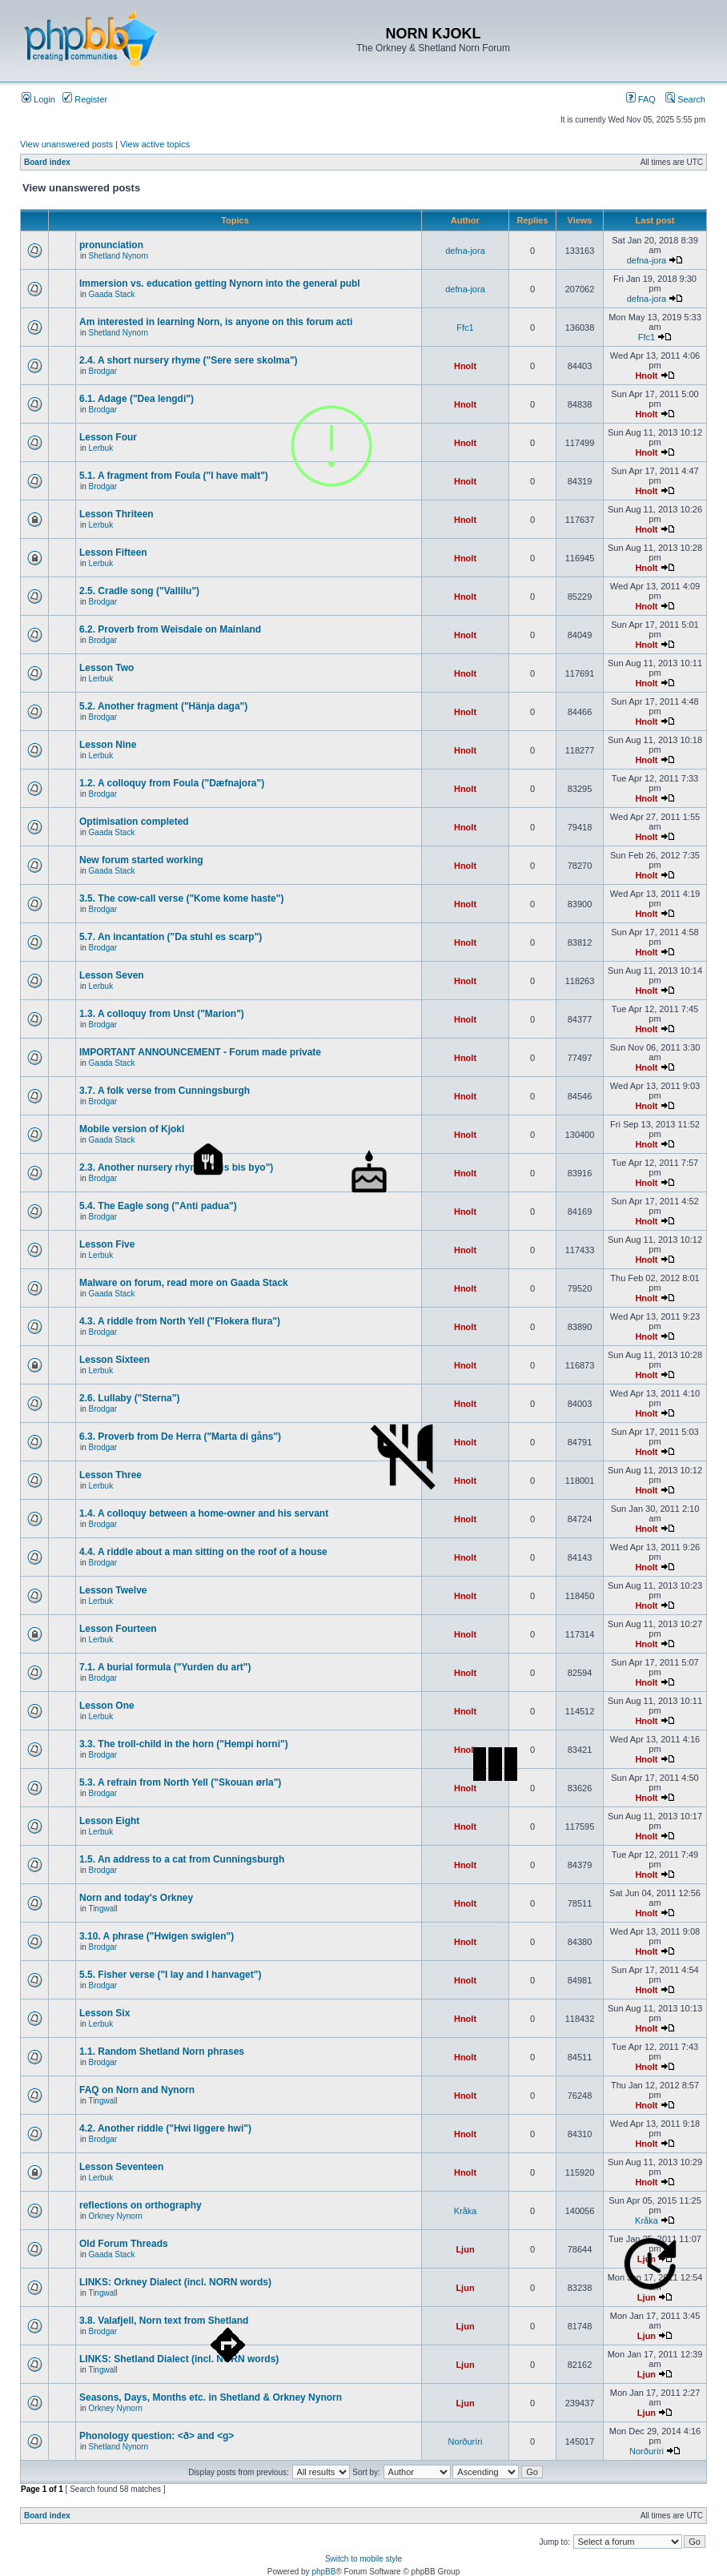 The image size is (727, 2576). I want to click on view birthday or celebration events, so click(369, 1173).